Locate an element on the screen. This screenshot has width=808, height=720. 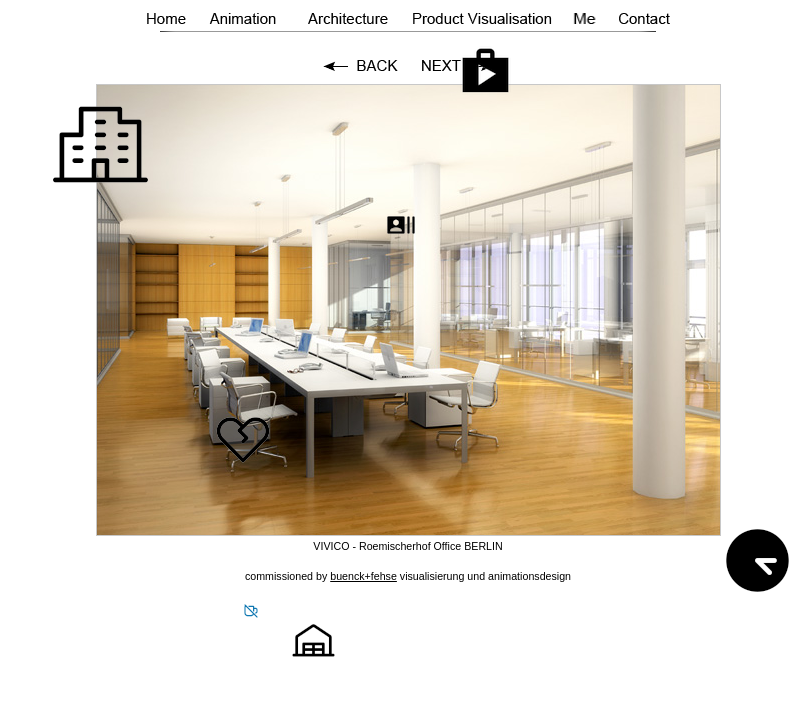
open the app store or marketplace is located at coordinates (485, 71).